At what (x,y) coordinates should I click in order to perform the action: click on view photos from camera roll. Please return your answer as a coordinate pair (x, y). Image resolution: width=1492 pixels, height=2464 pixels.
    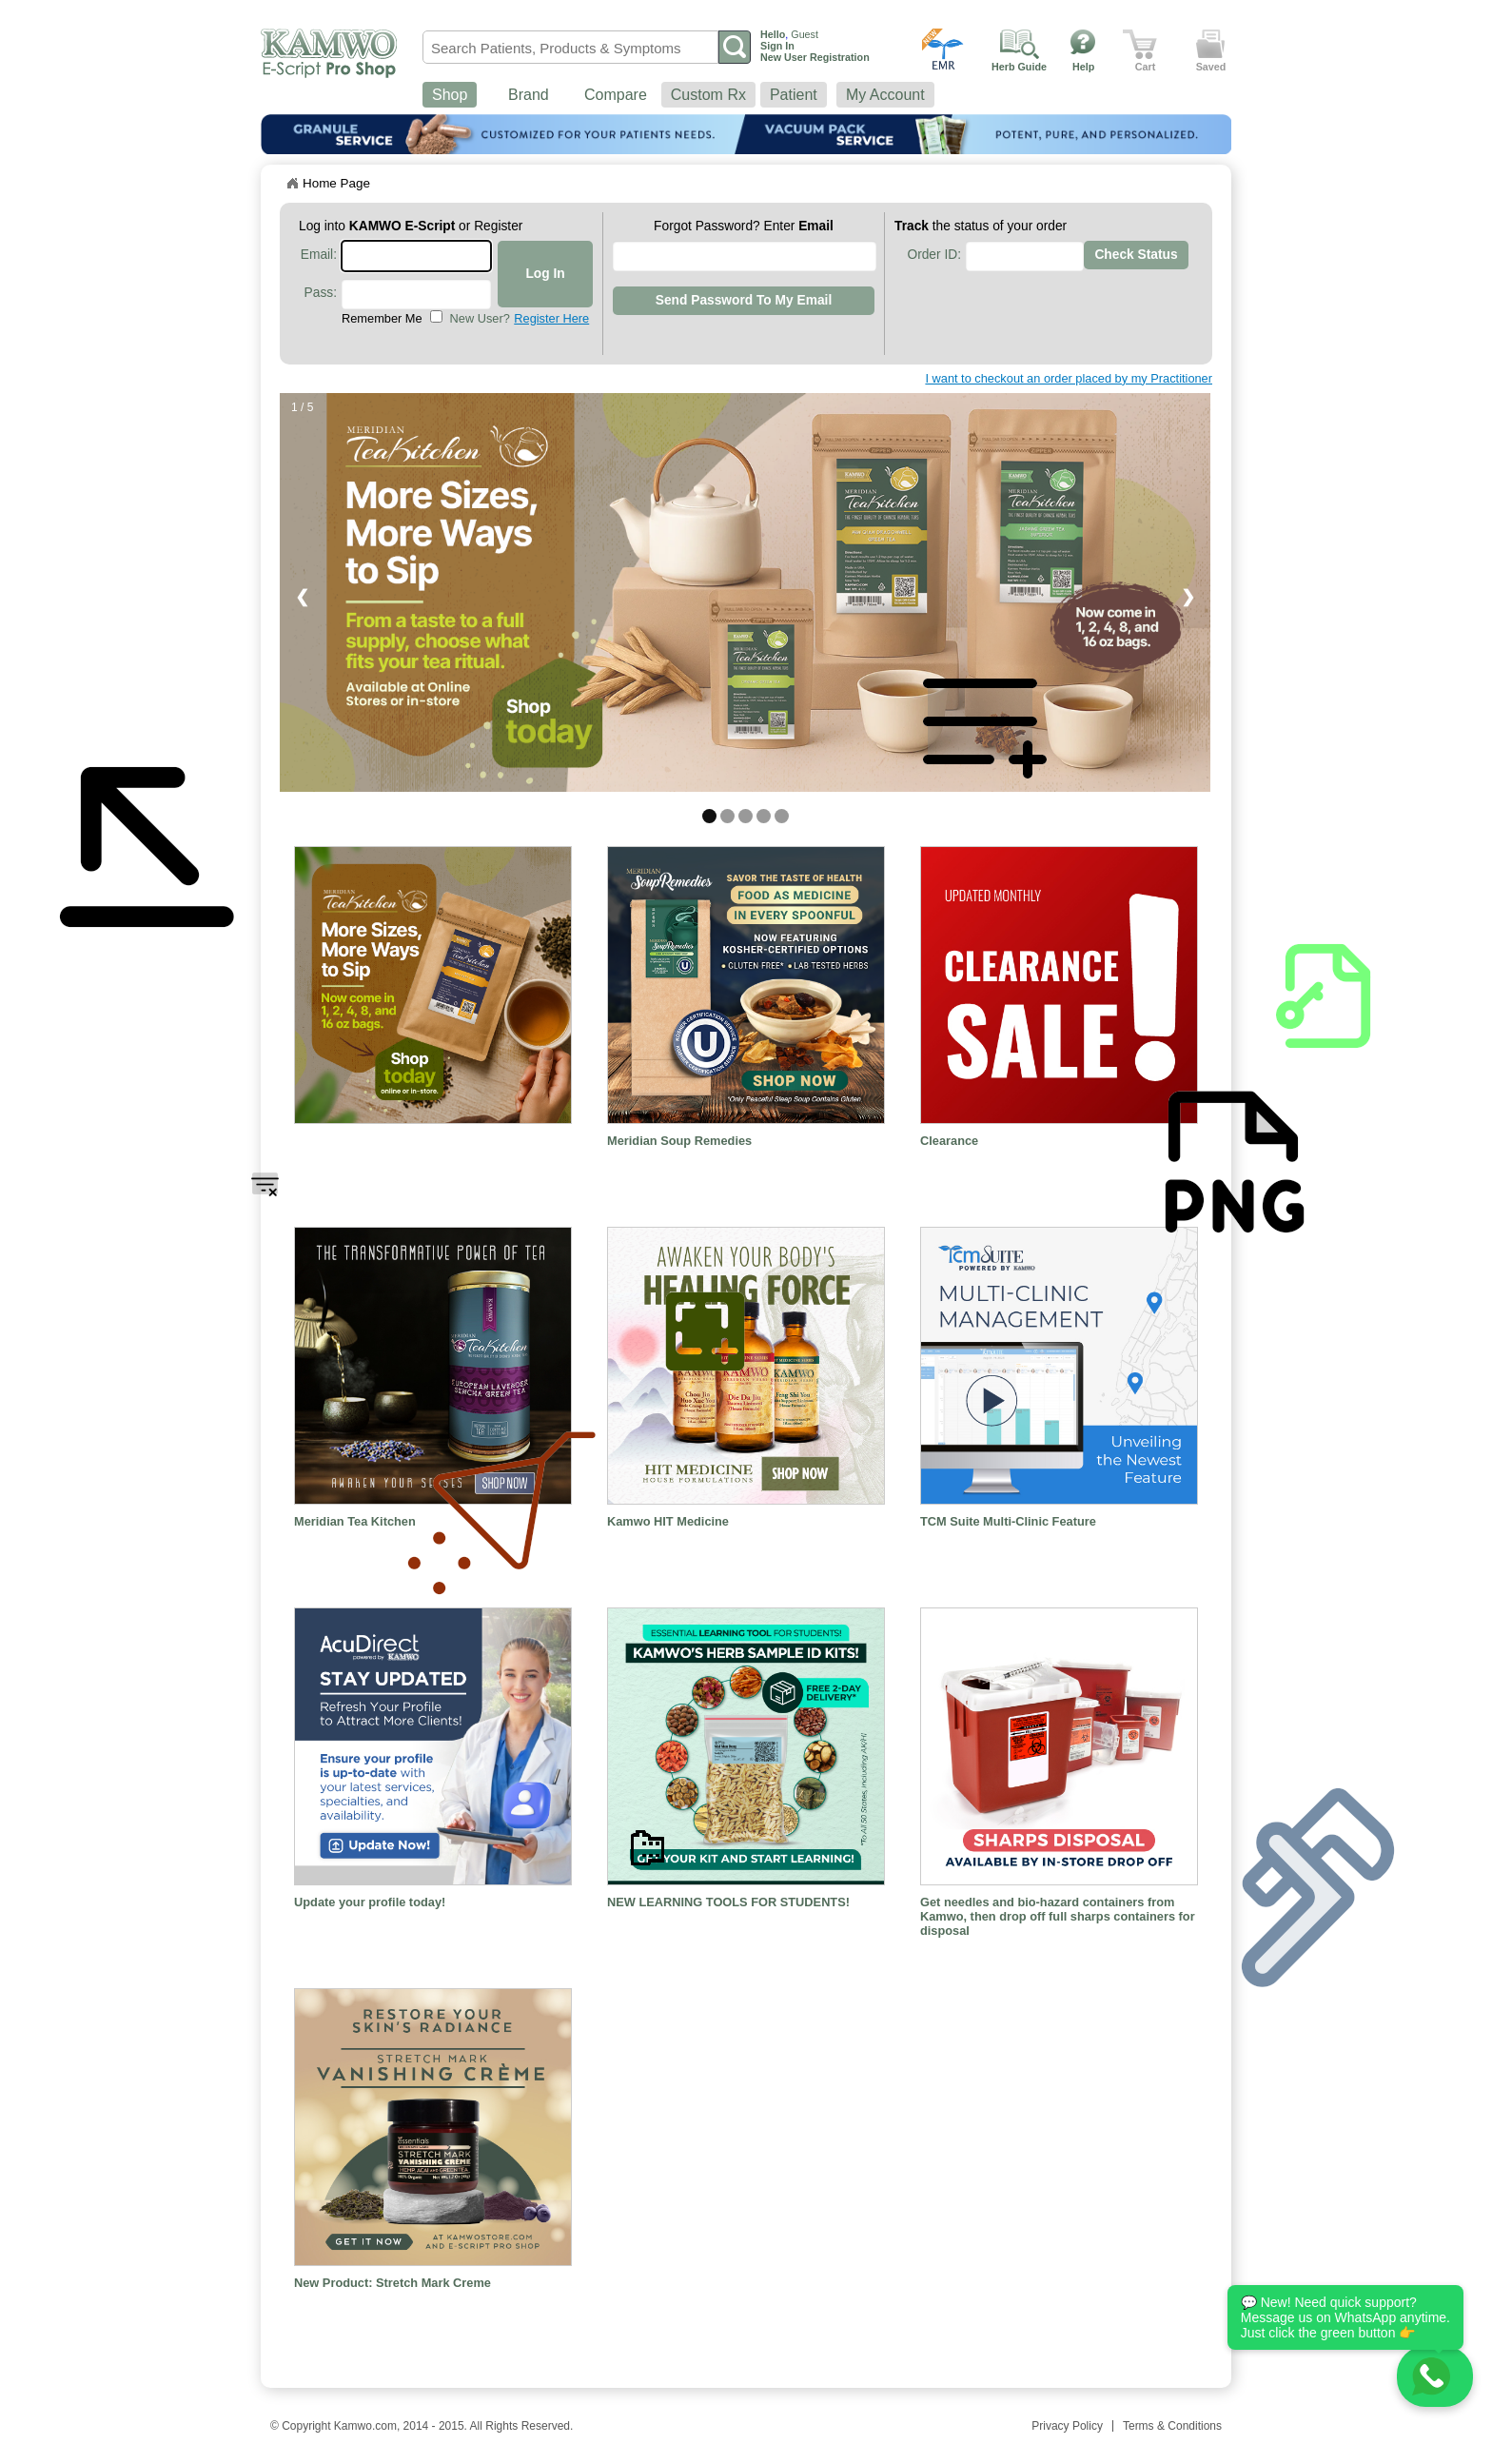
    Looking at the image, I should click on (647, 1848).